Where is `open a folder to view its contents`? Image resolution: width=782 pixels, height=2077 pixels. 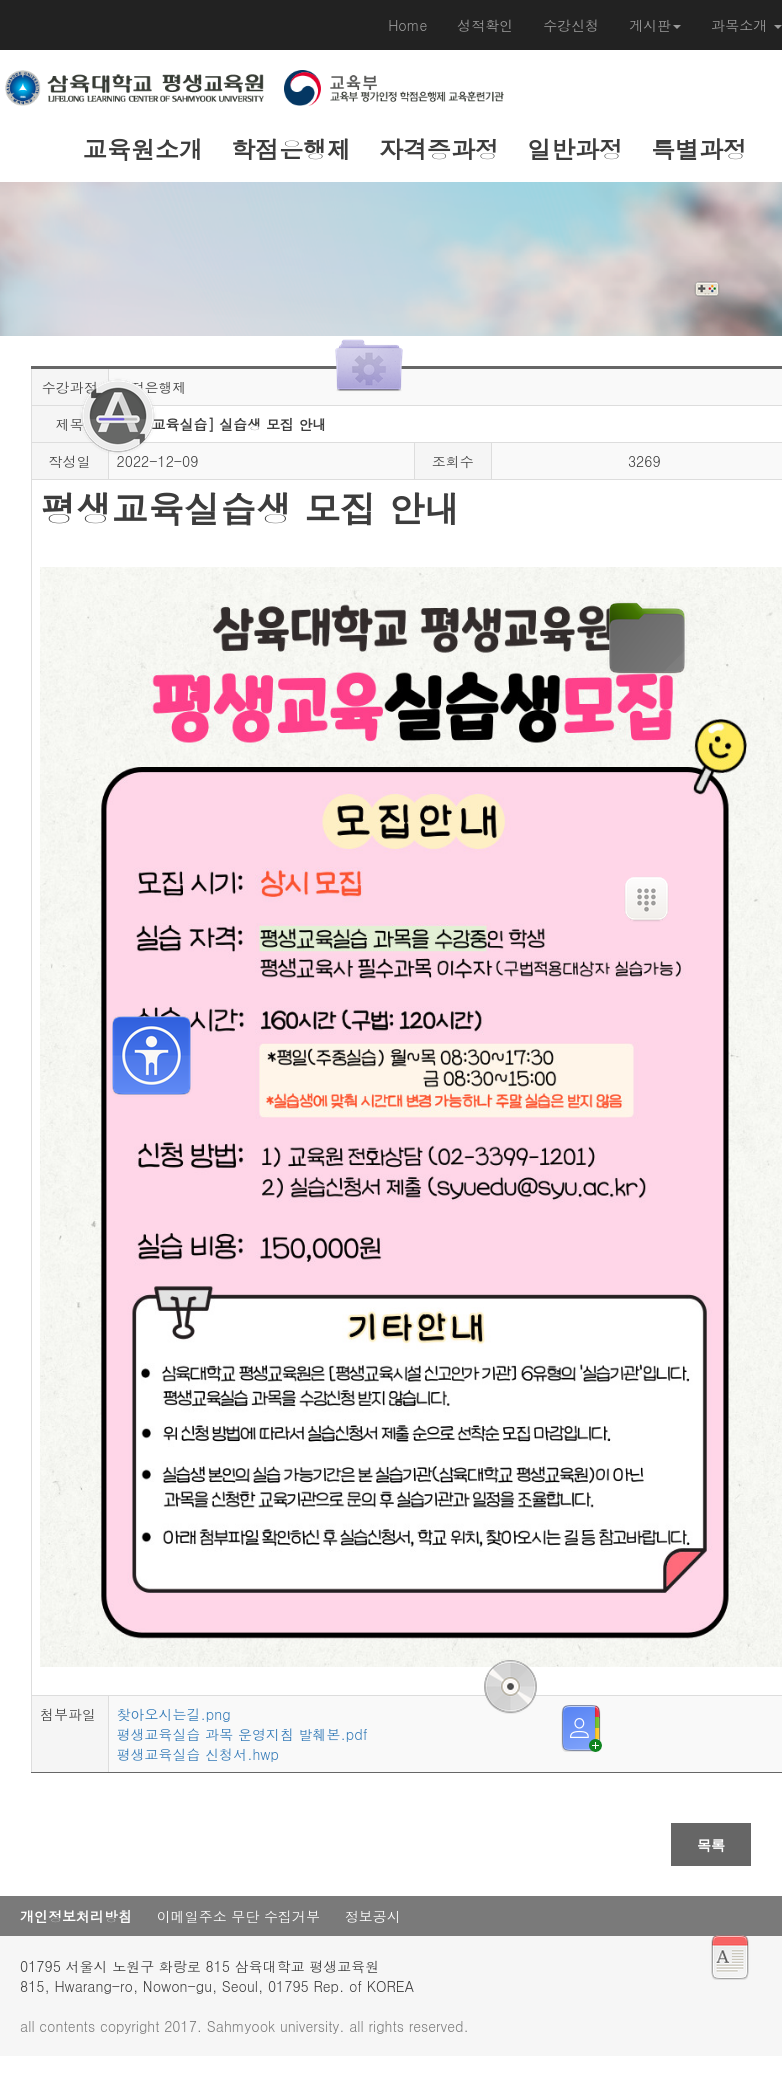
open a folder to view its contents is located at coordinates (647, 638).